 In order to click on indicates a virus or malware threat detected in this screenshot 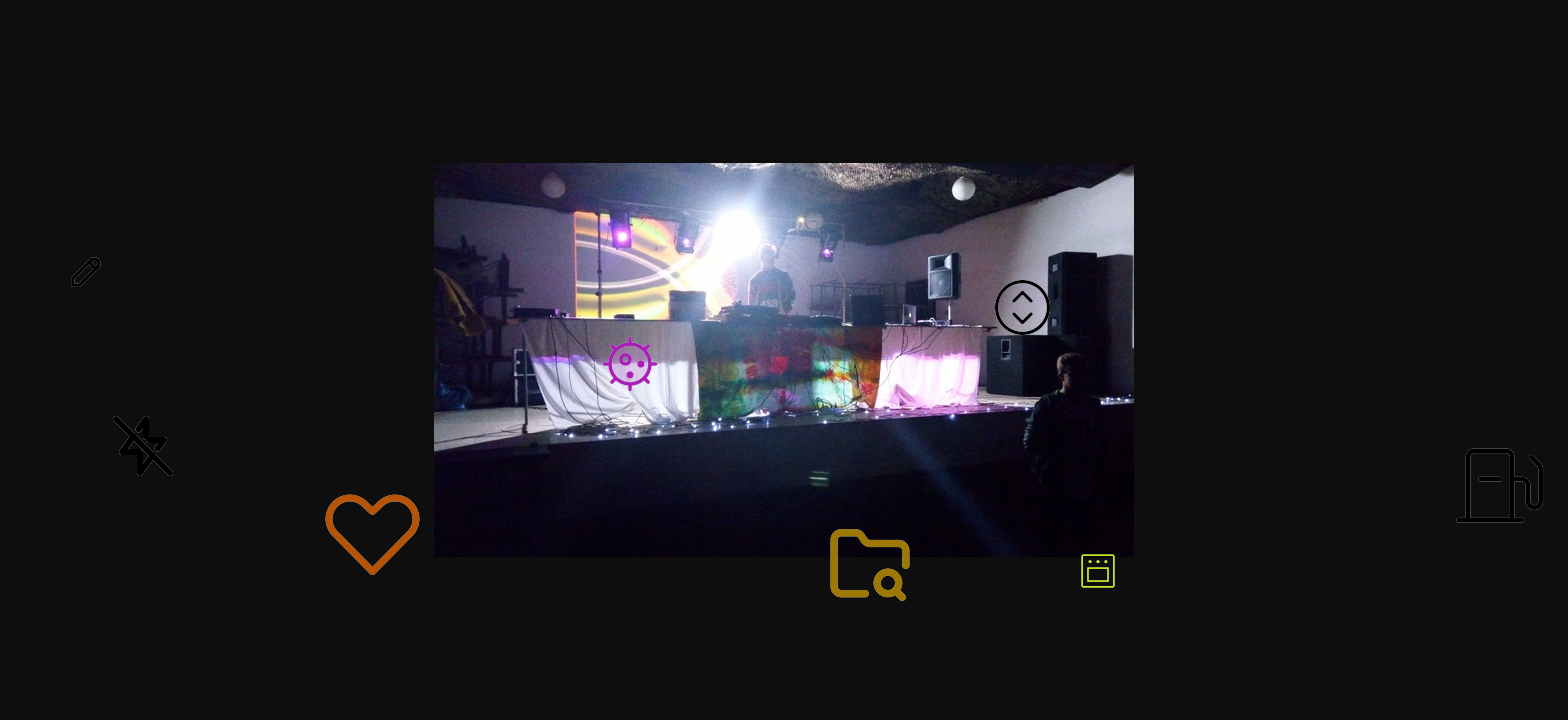, I will do `click(630, 364)`.